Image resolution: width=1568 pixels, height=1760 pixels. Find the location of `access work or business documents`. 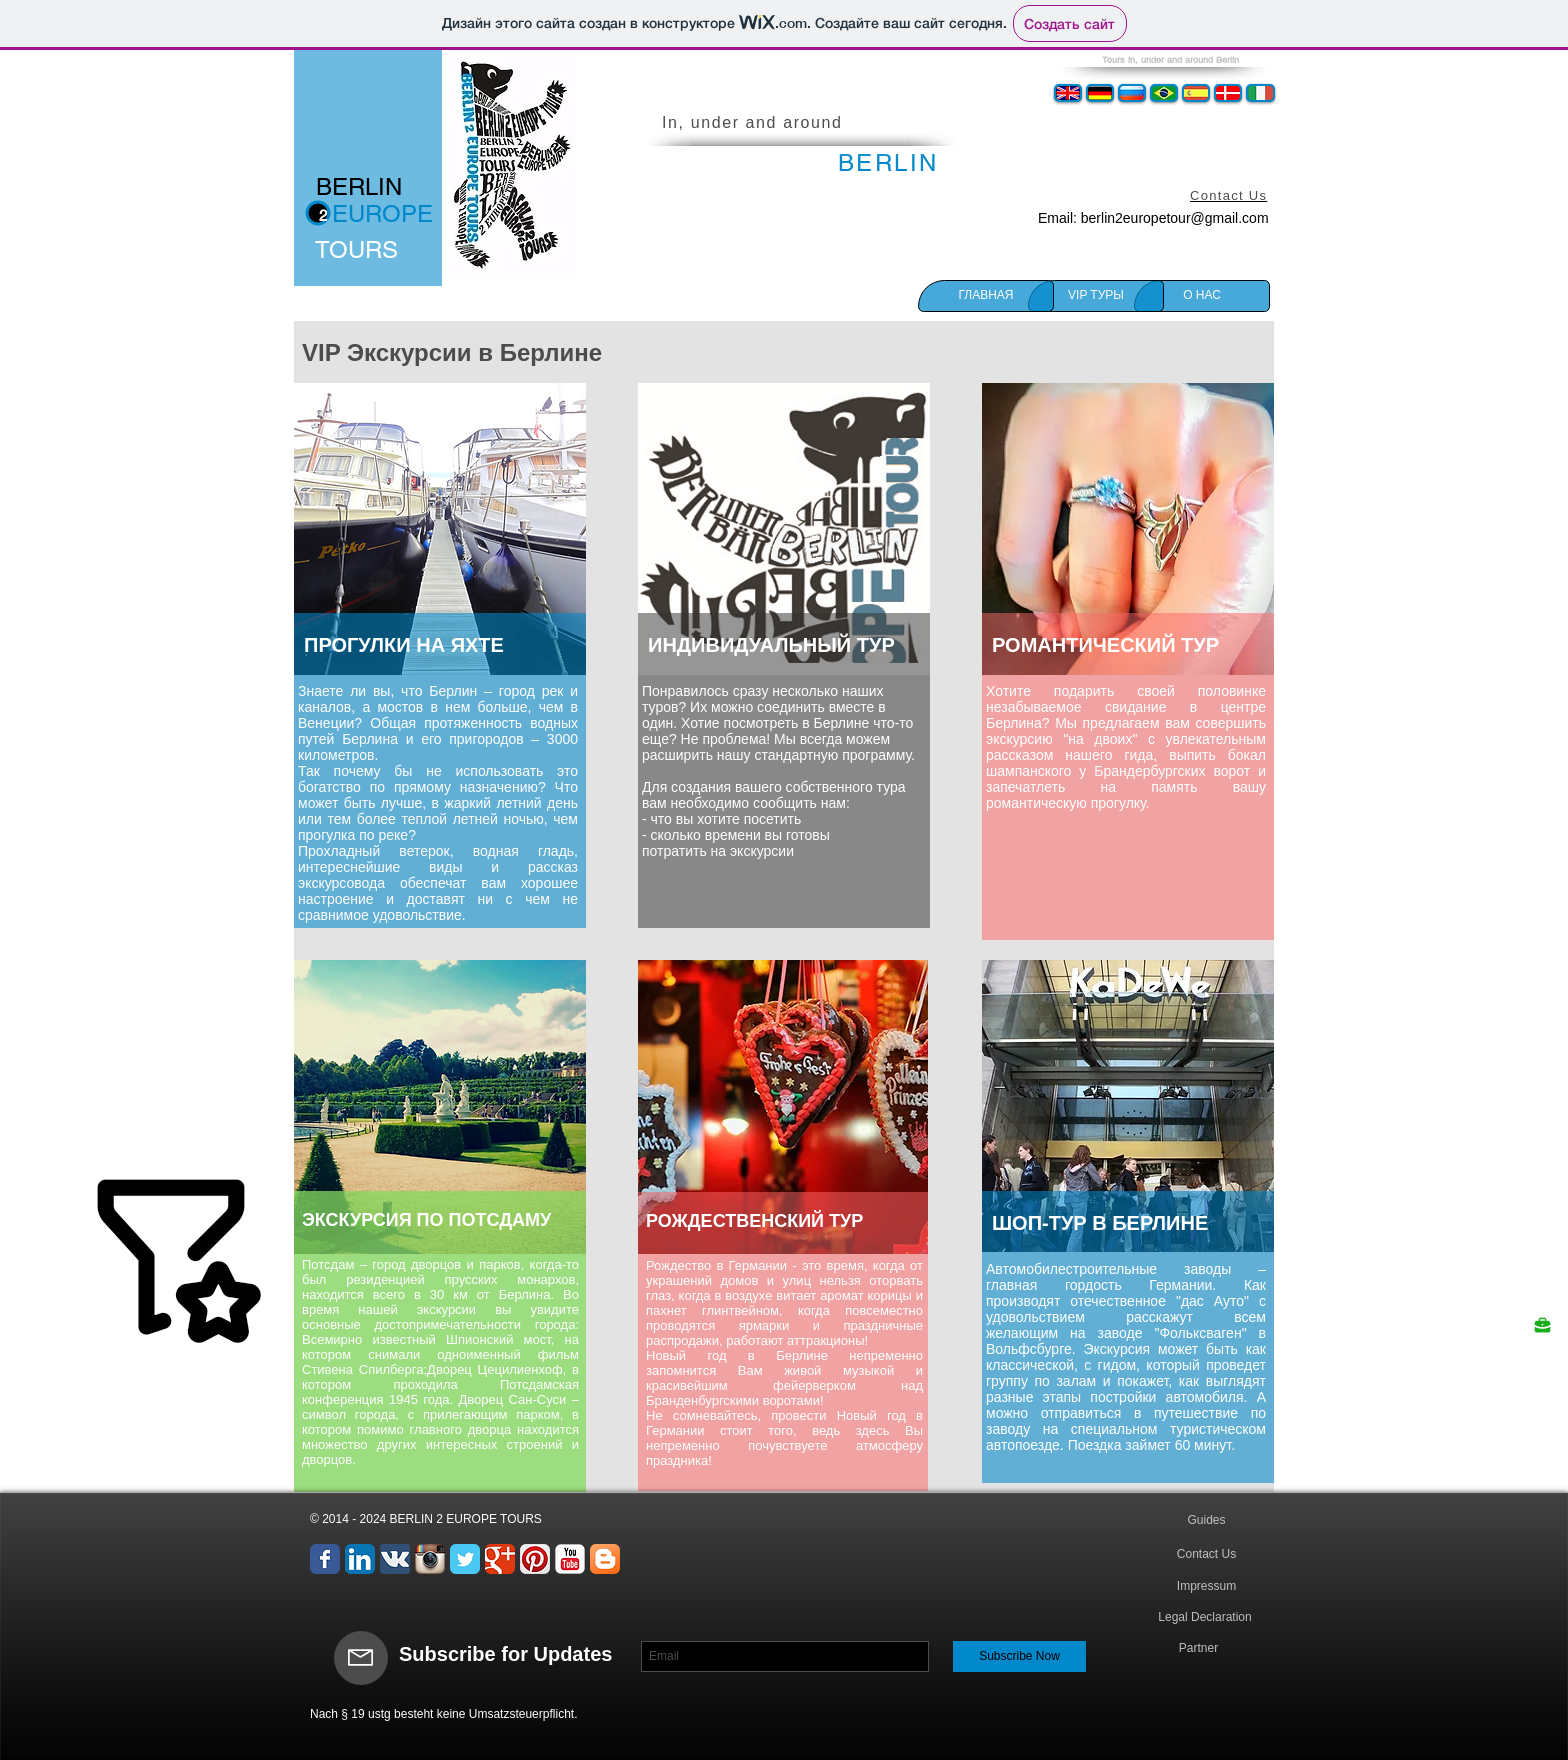

access work or business documents is located at coordinates (1542, 1325).